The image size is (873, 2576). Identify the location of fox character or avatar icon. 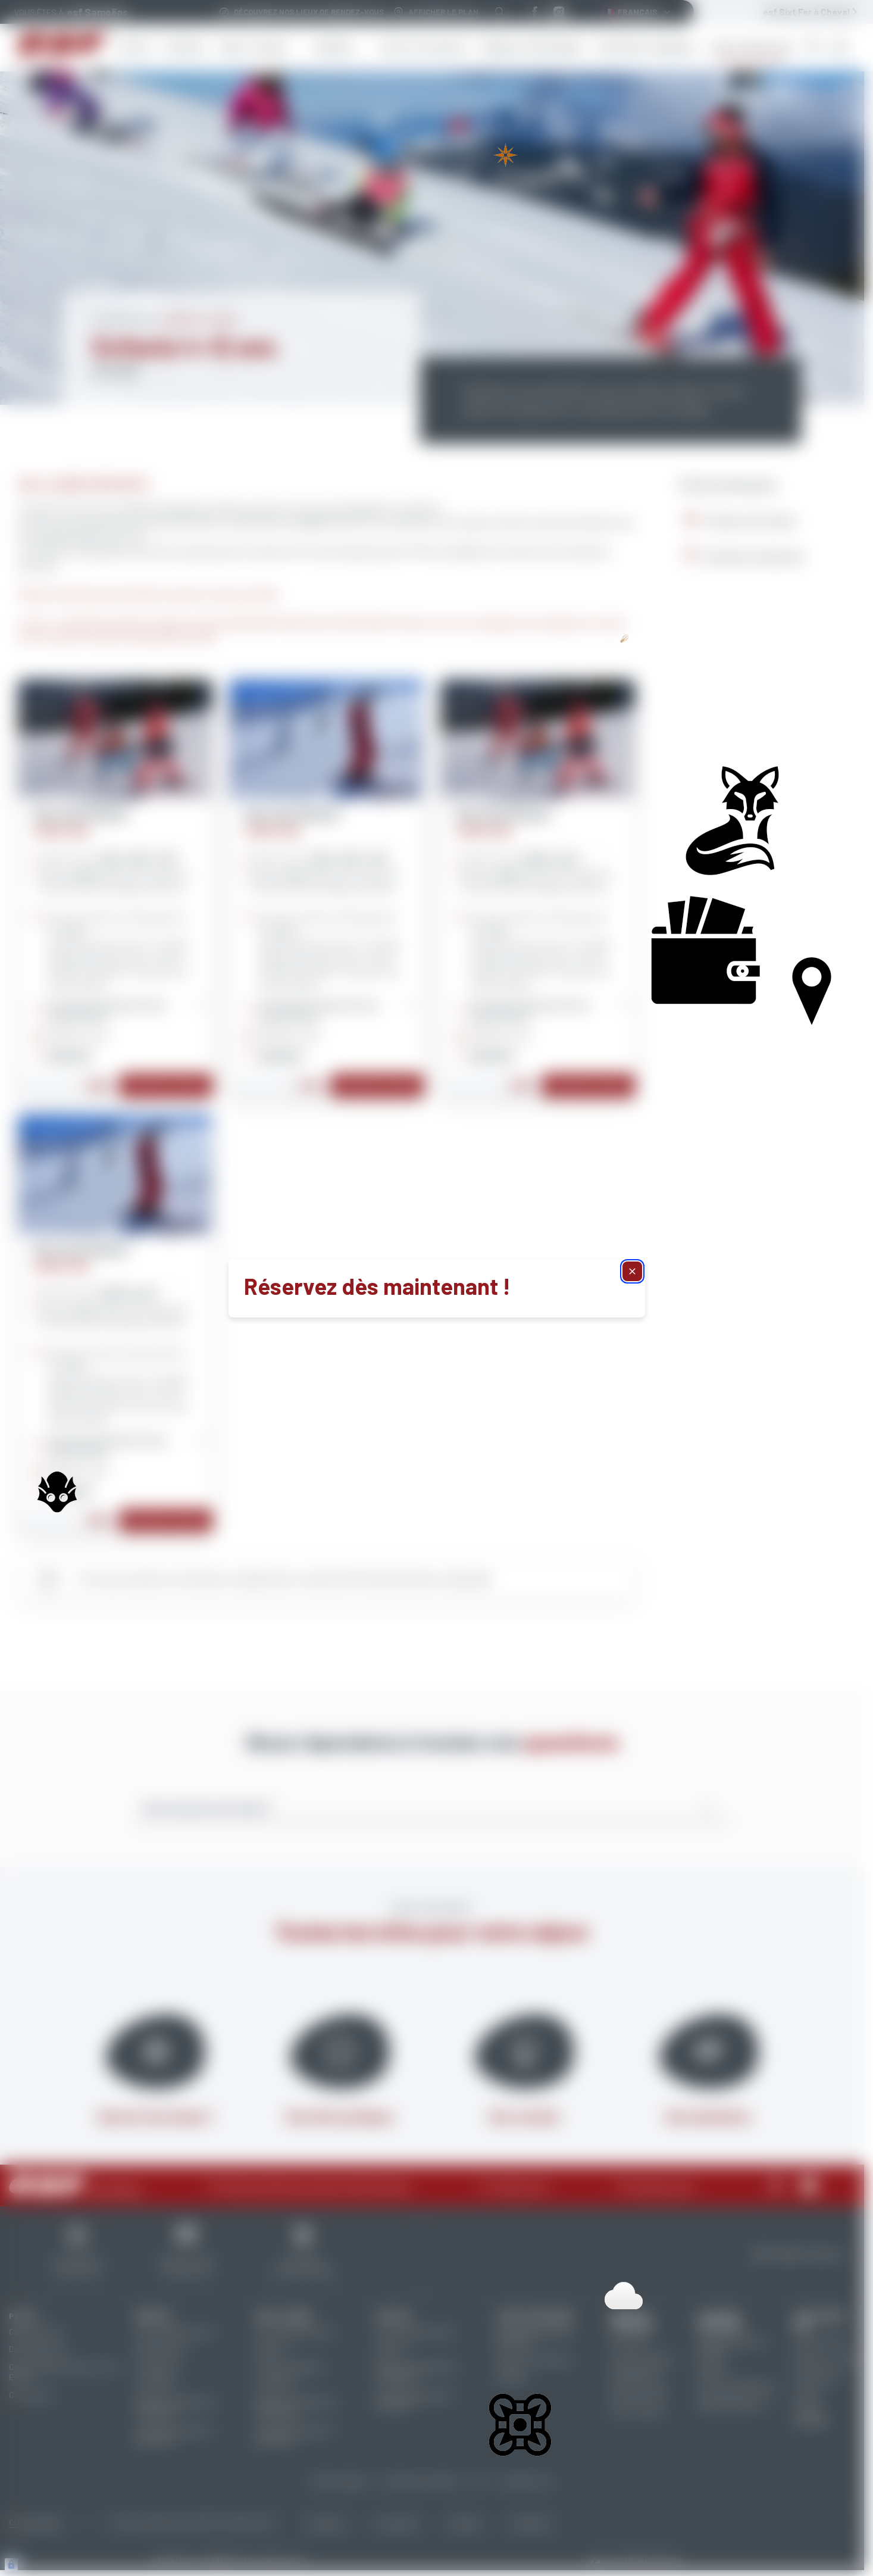
(732, 820).